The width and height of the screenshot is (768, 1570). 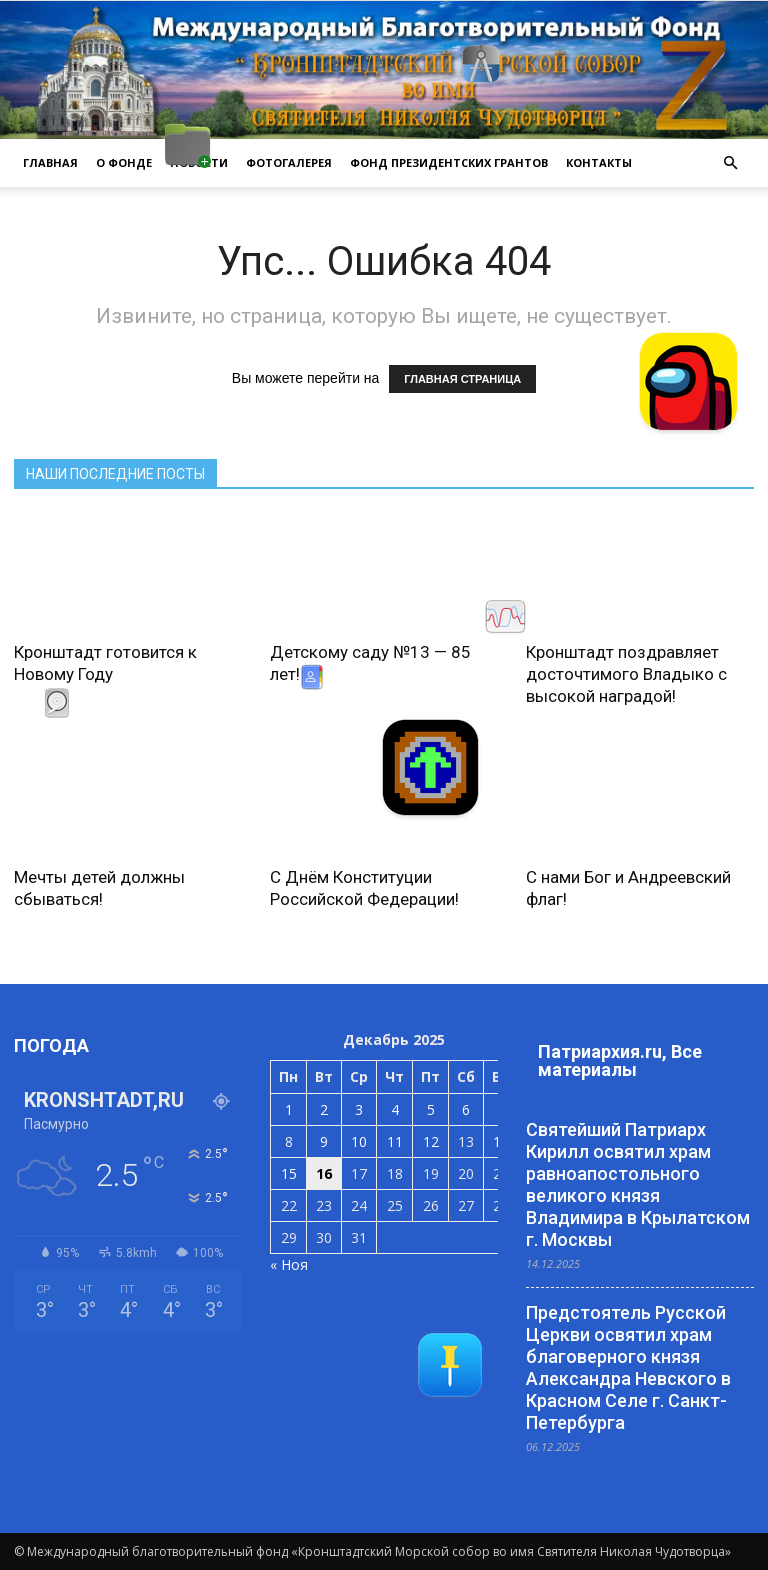 What do you see at coordinates (430, 767) in the screenshot?
I see `launch the AAAAXY puzzle game` at bounding box center [430, 767].